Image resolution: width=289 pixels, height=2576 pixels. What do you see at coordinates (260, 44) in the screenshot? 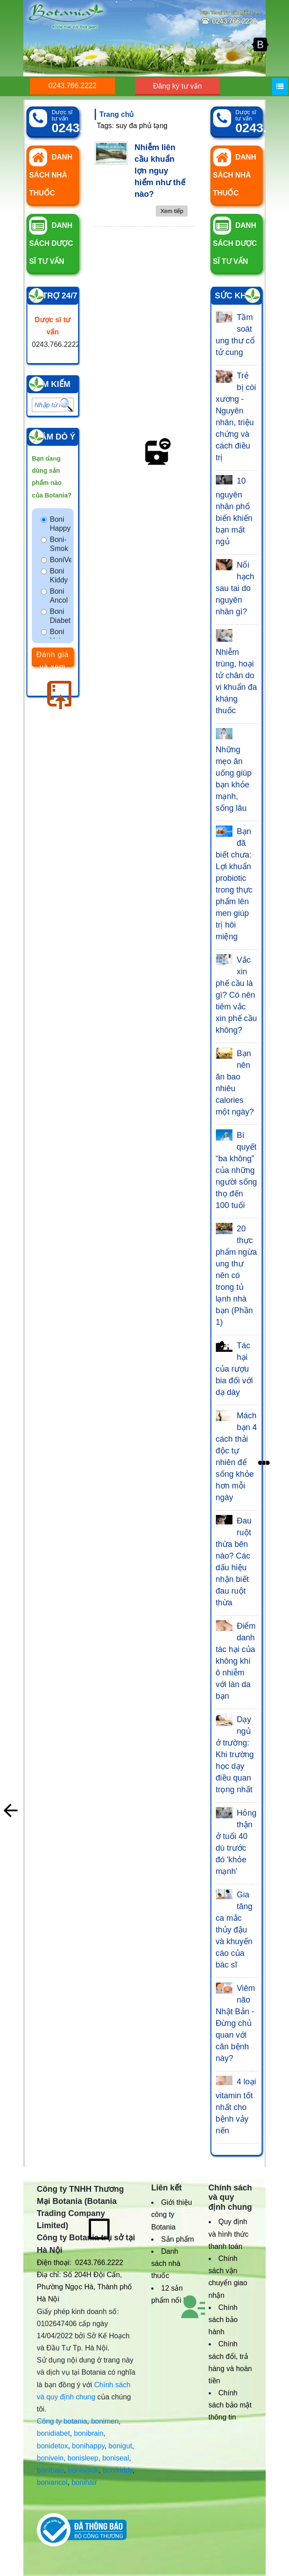
I see `bootstrap framework logo` at bounding box center [260, 44].